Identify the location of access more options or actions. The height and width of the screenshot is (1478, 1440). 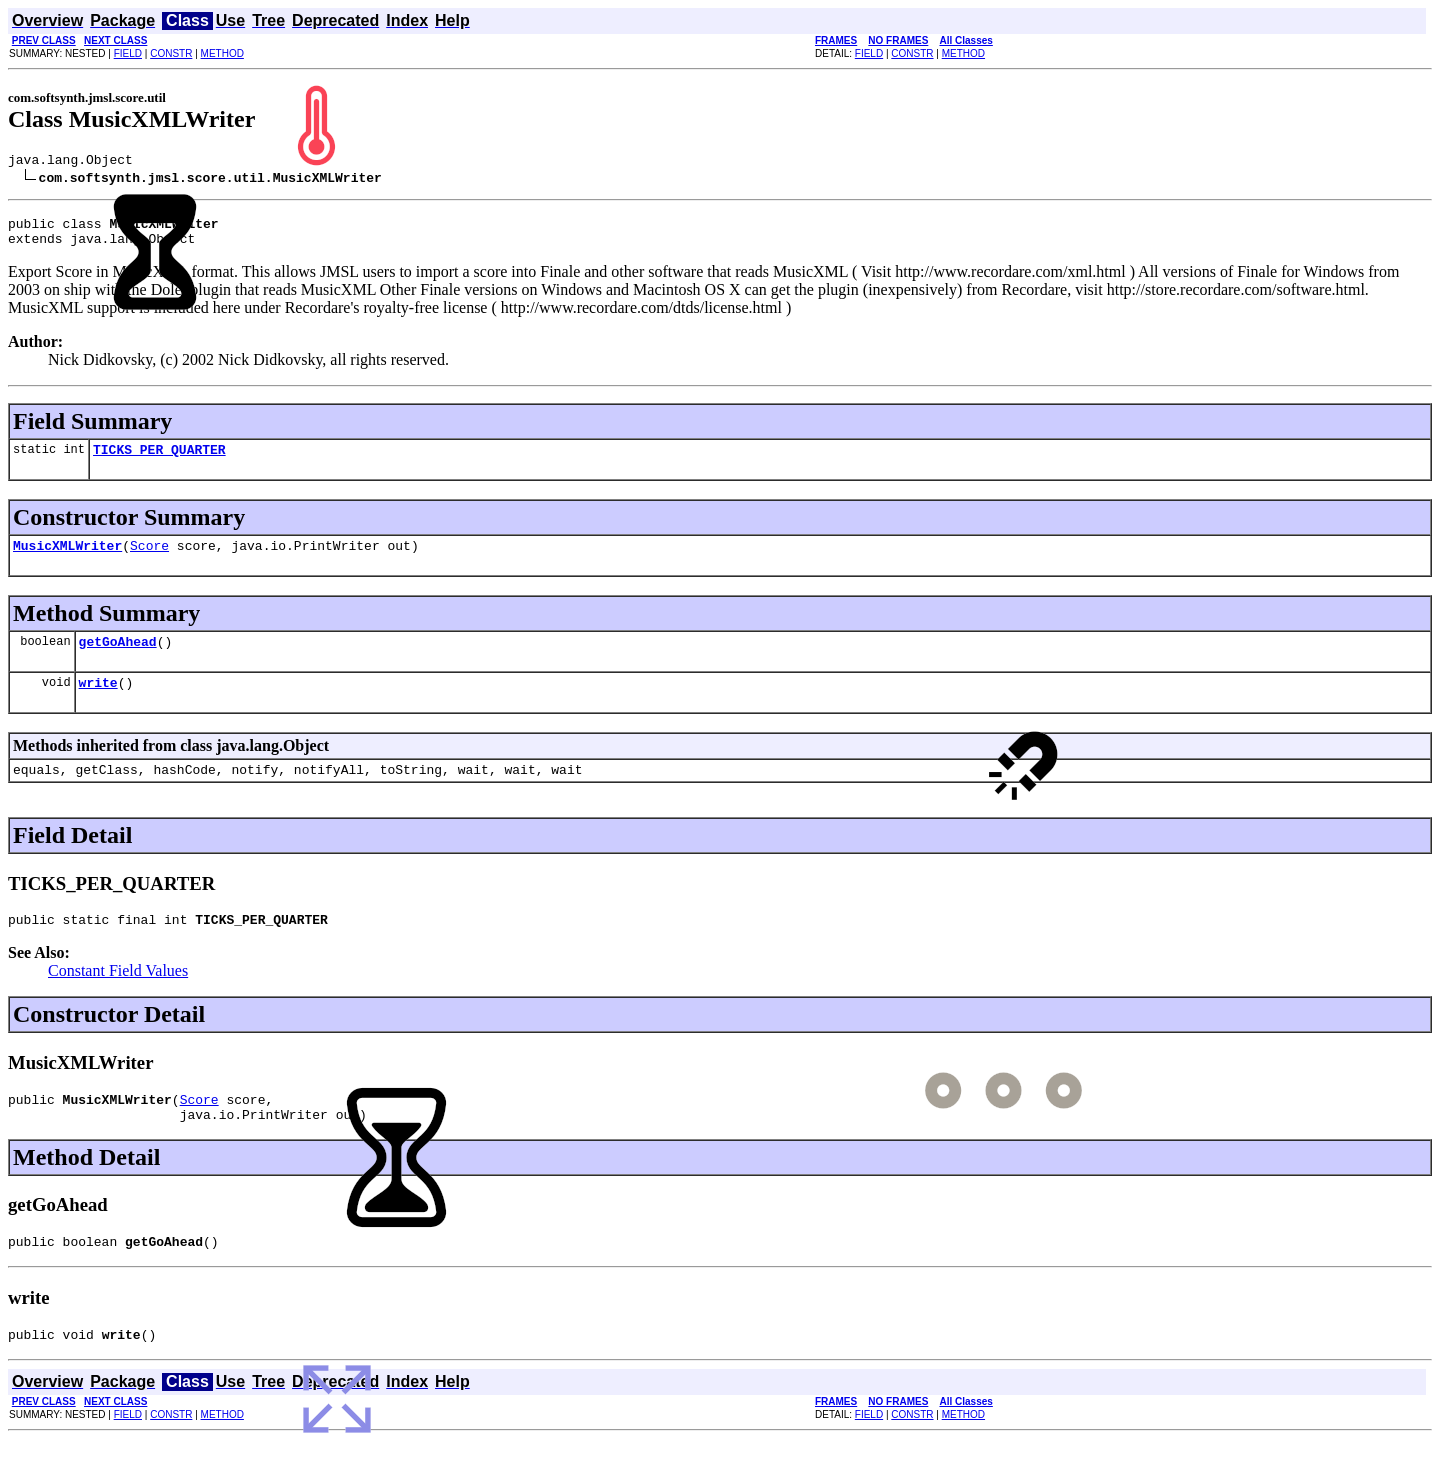
(1003, 1090).